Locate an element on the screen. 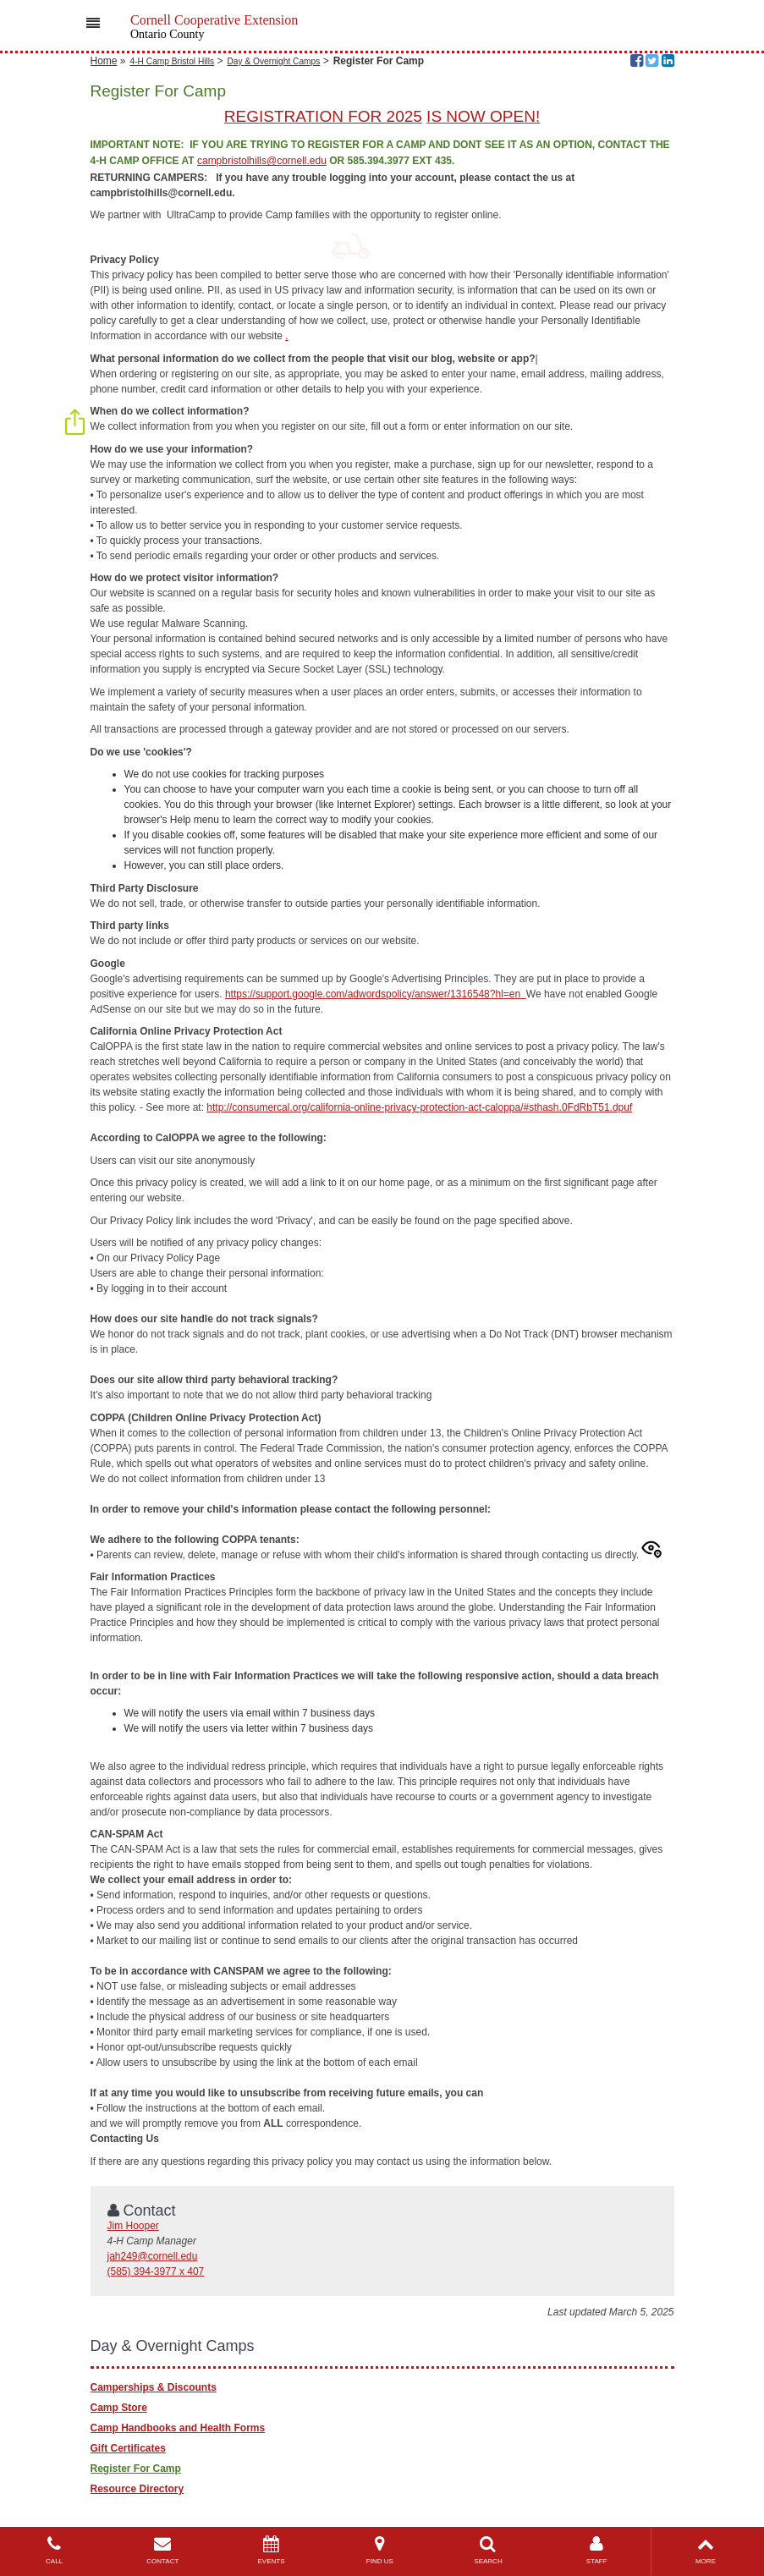 The height and width of the screenshot is (2576, 764). pin a view or save current display is located at coordinates (651, 1547).